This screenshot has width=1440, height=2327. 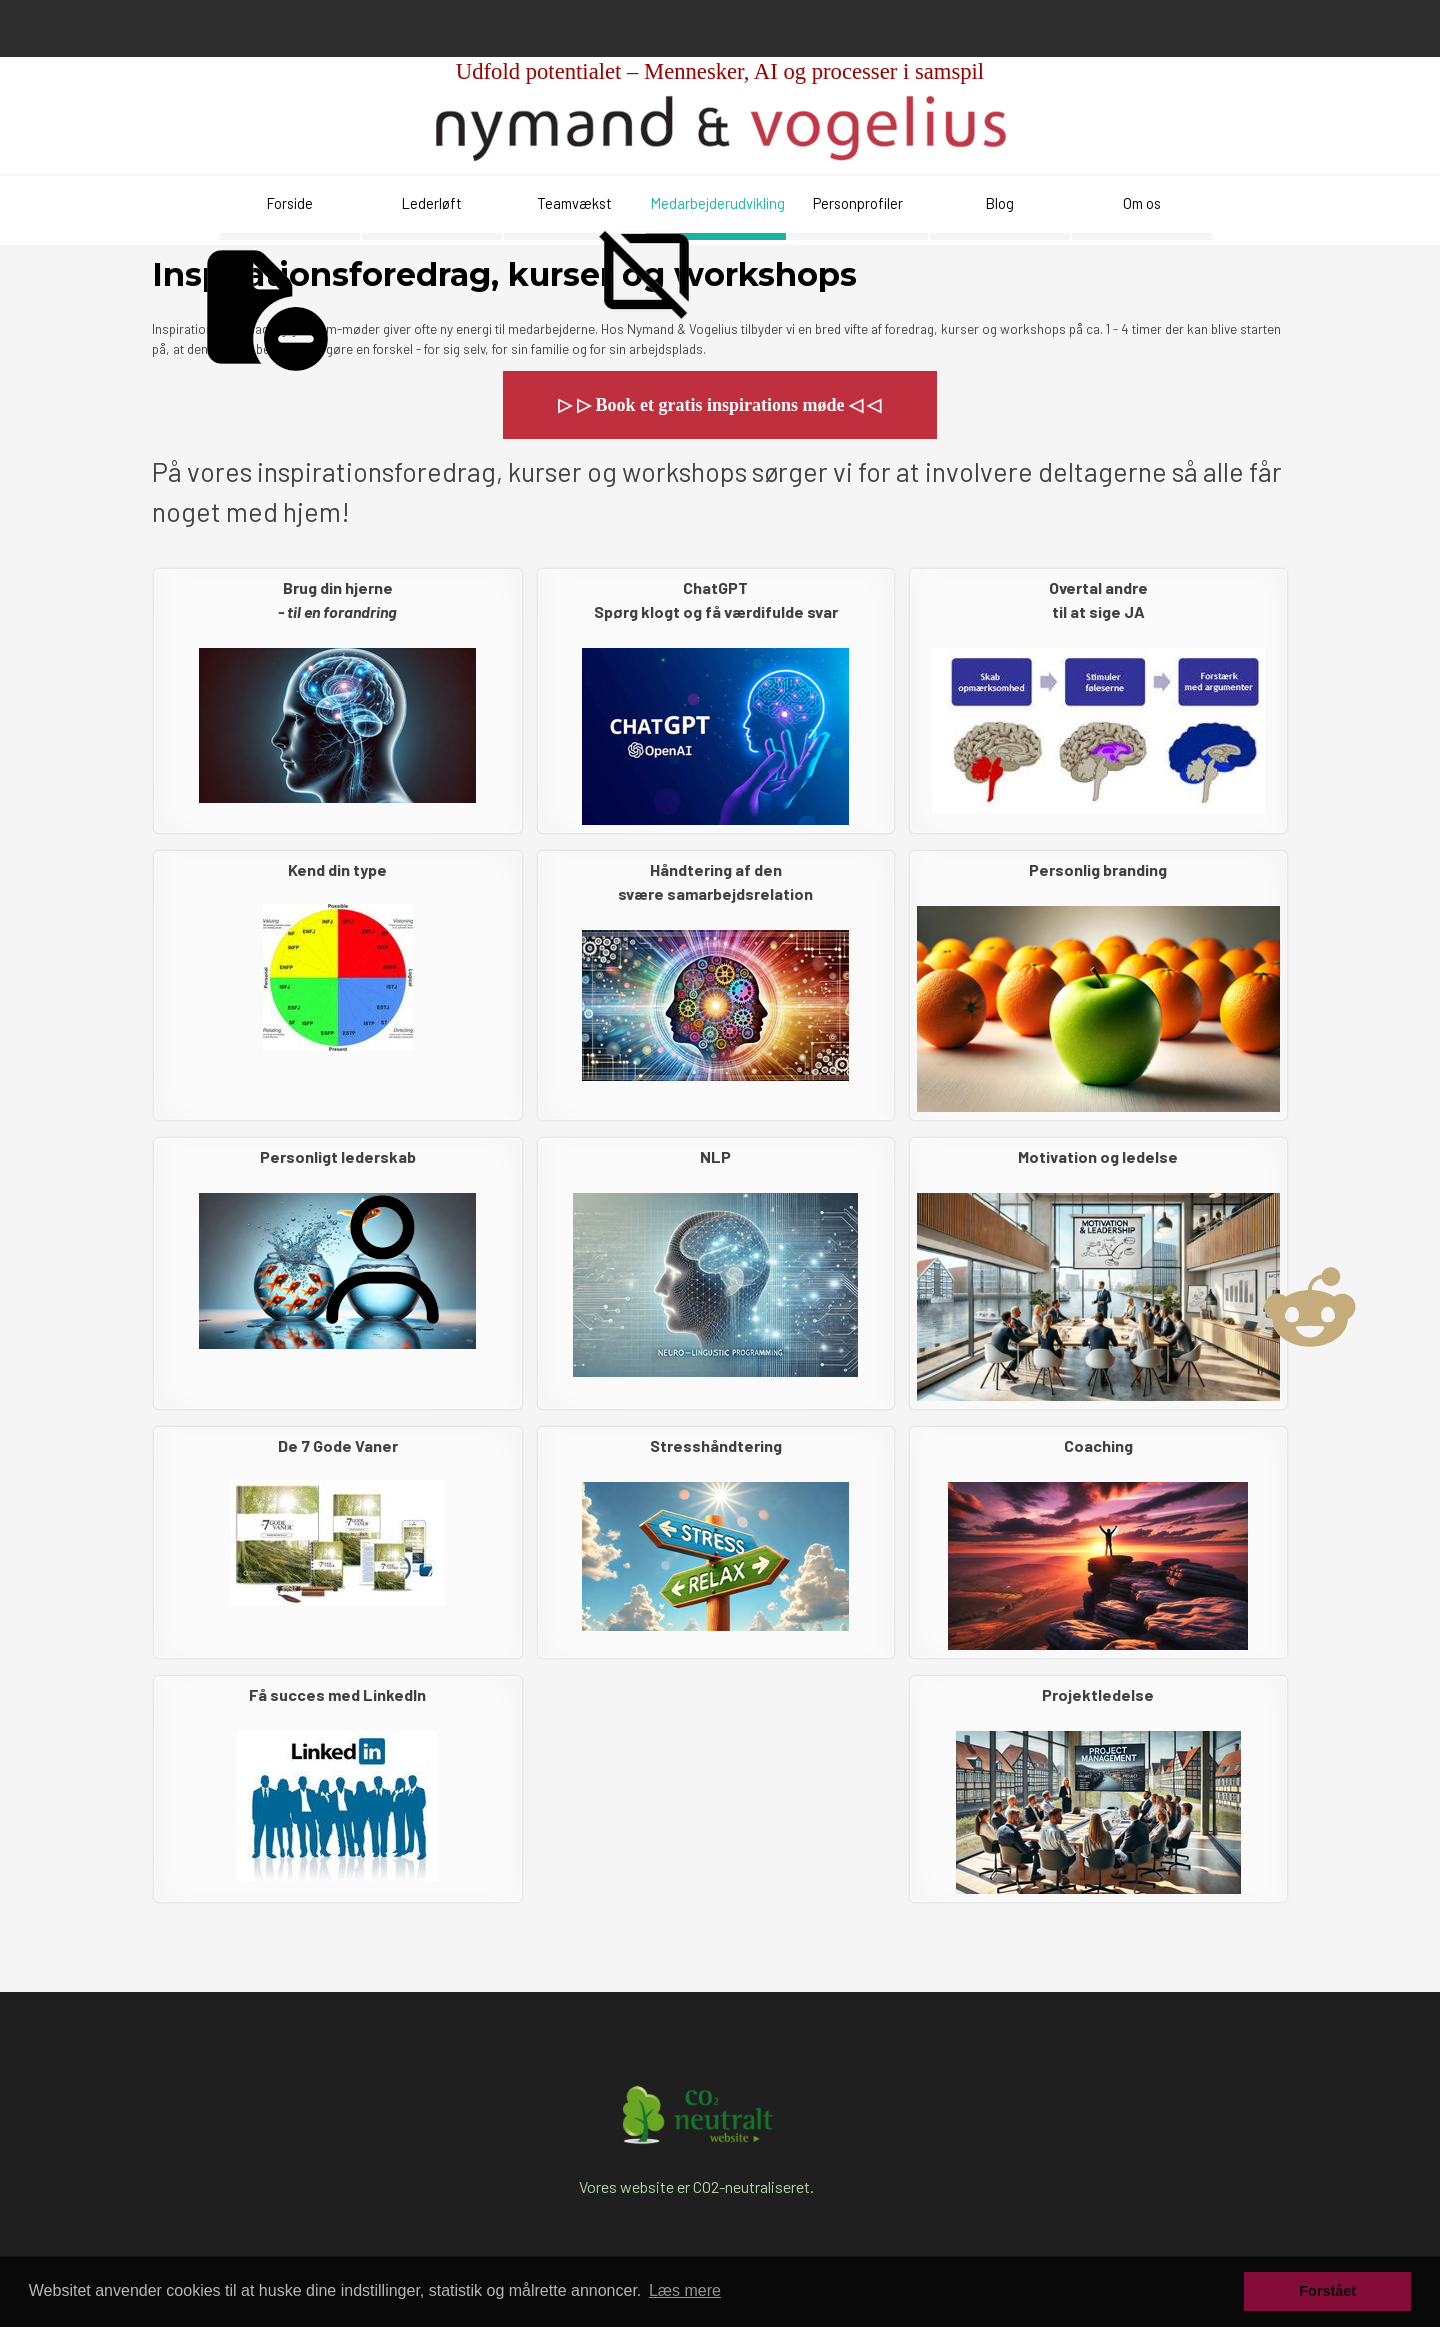 I want to click on open the reddit app, so click(x=1310, y=1307).